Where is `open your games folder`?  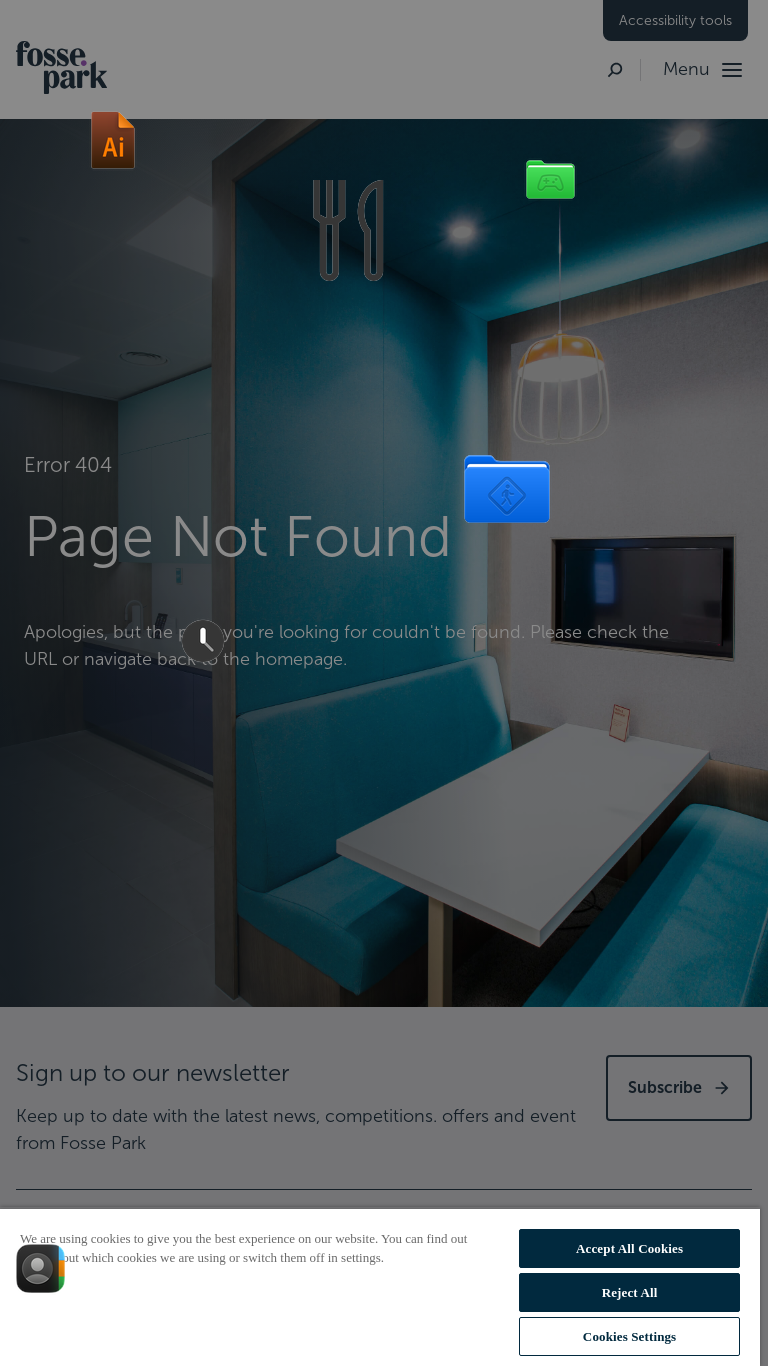 open your games folder is located at coordinates (550, 179).